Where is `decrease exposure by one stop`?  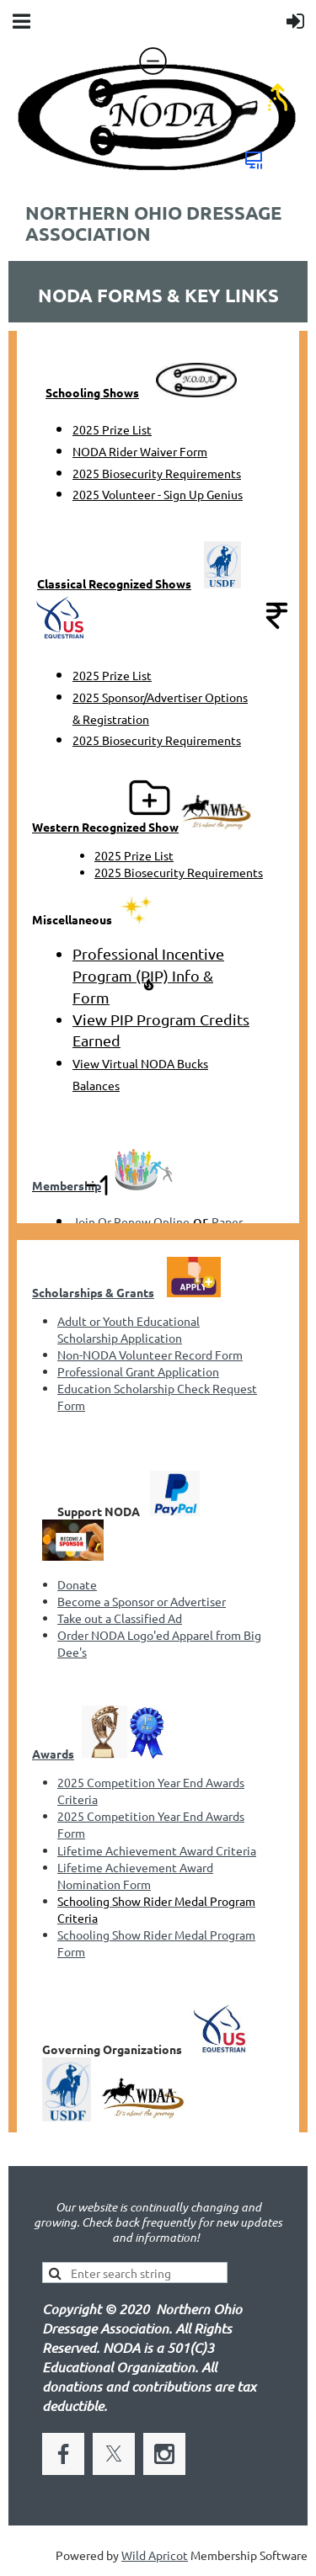 decrease exposure by one stop is located at coordinates (99, 1185).